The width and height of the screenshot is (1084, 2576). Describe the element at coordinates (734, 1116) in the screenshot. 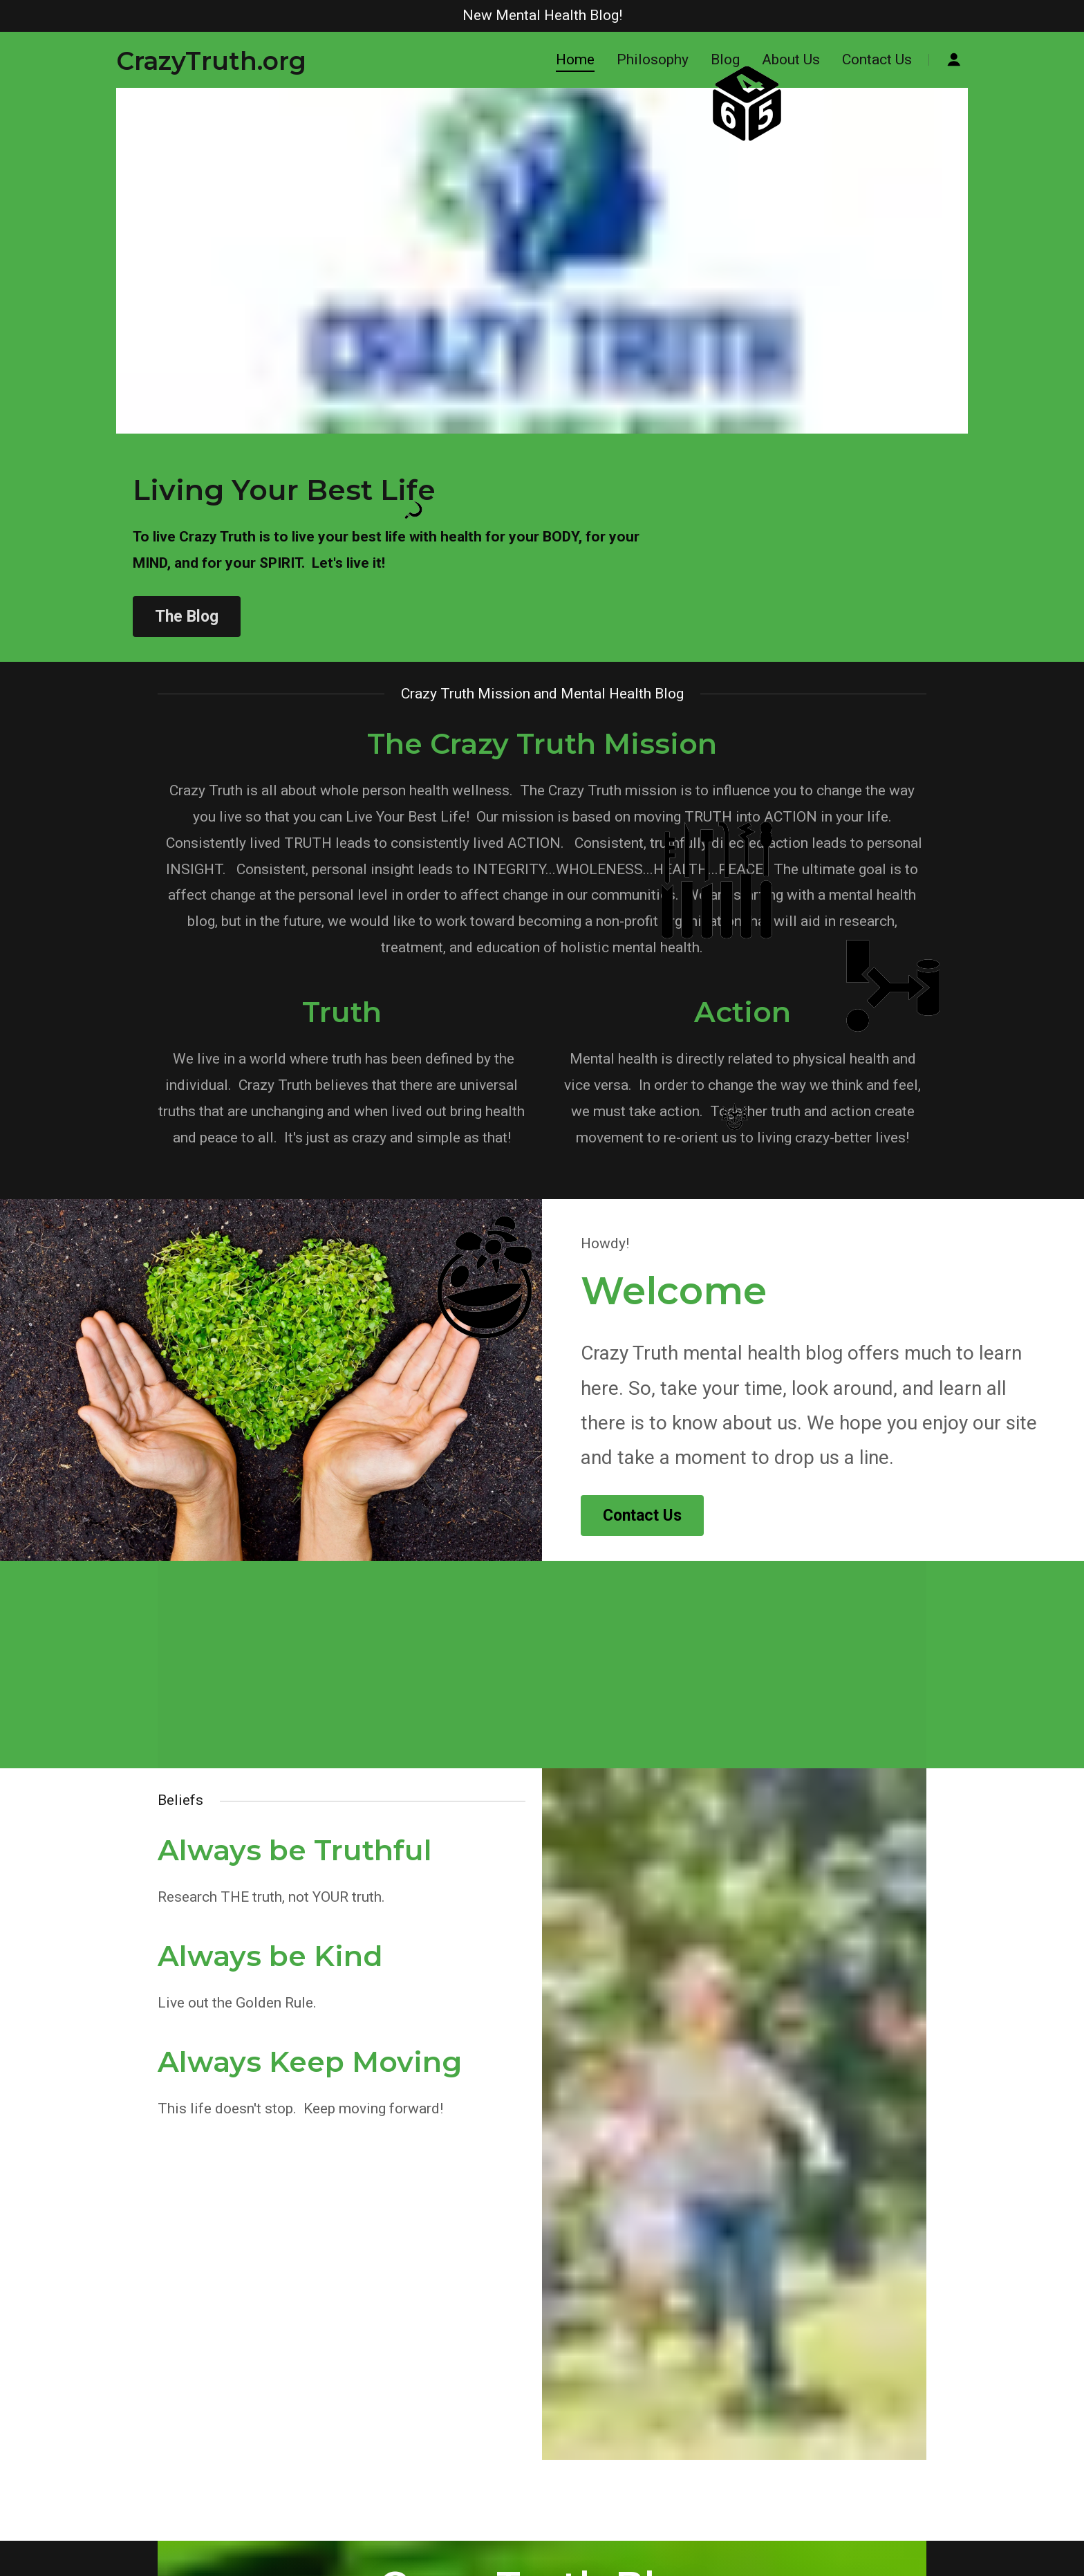

I see `encounter a fish monster enemy` at that location.